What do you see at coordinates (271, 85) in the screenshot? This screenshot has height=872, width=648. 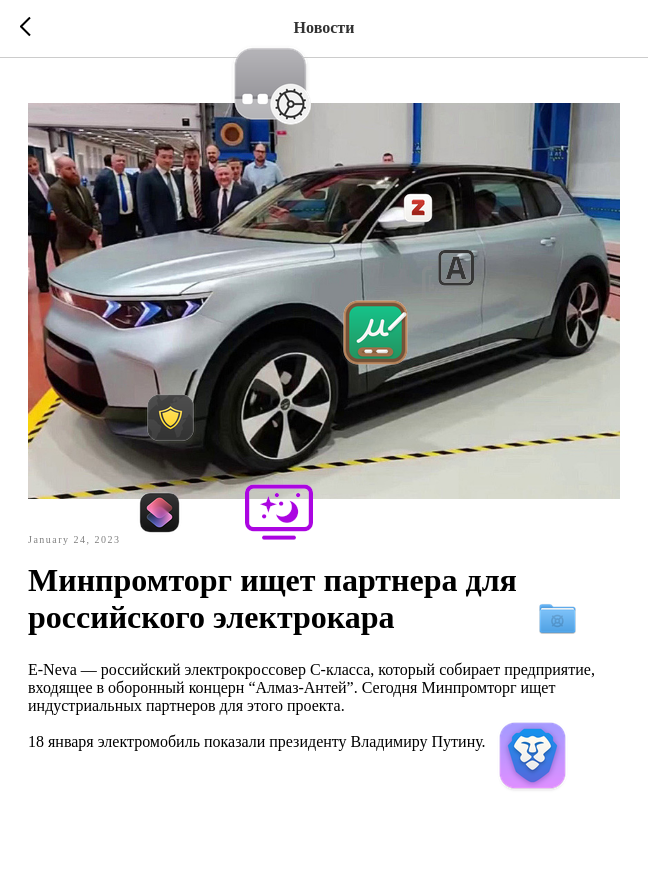 I see `configure xfce panel layout and profiles` at bounding box center [271, 85].